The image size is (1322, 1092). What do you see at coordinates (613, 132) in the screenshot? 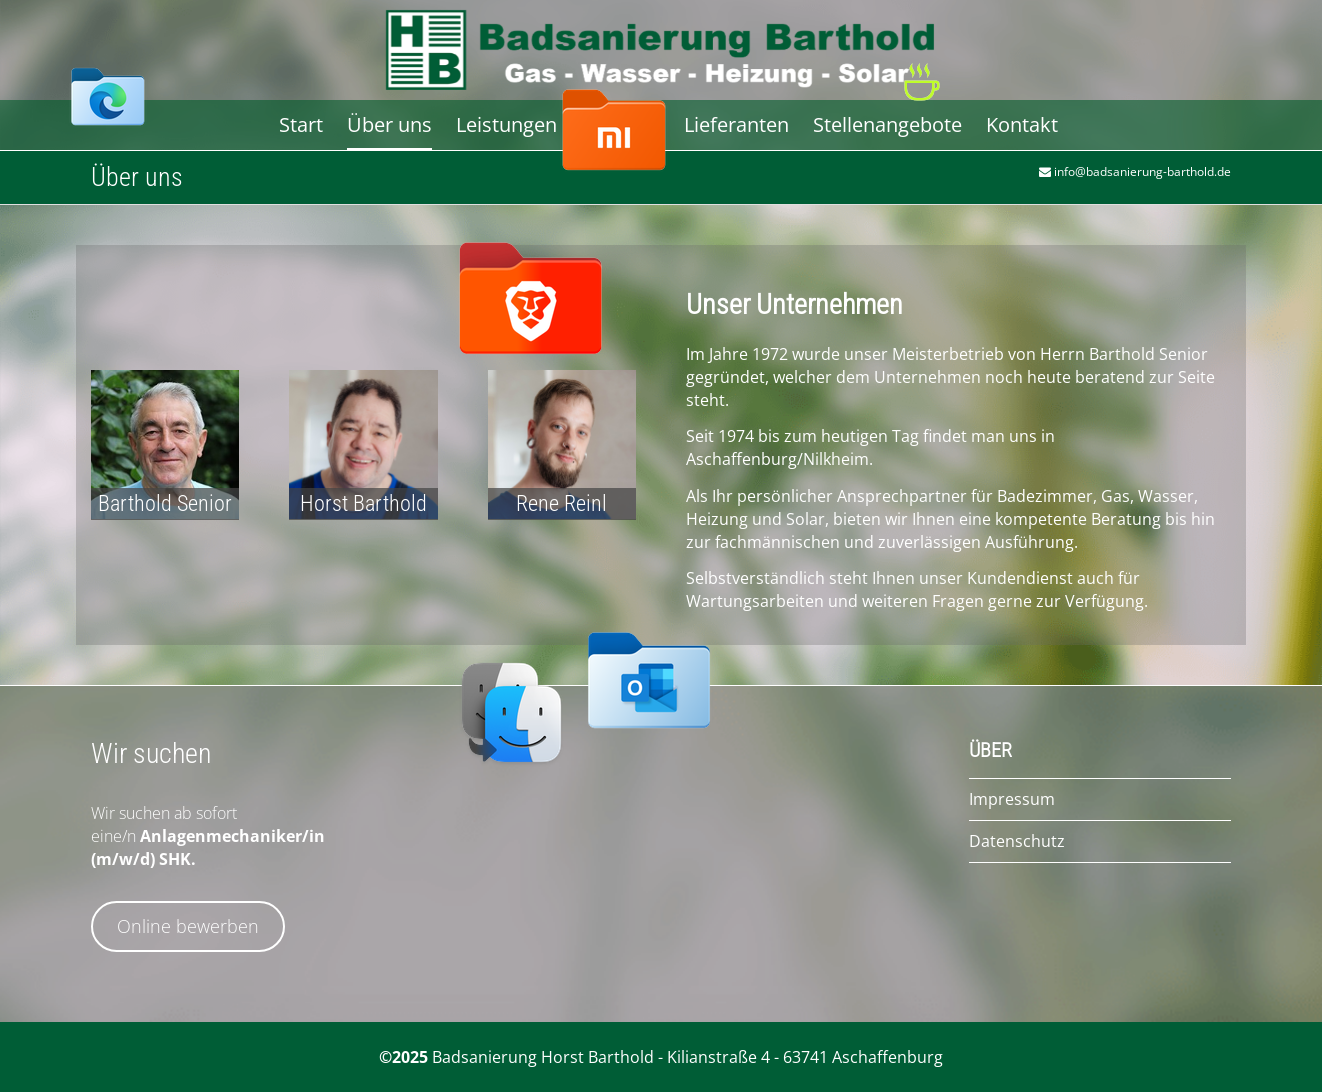
I see `open xiaomi-related files folder` at bounding box center [613, 132].